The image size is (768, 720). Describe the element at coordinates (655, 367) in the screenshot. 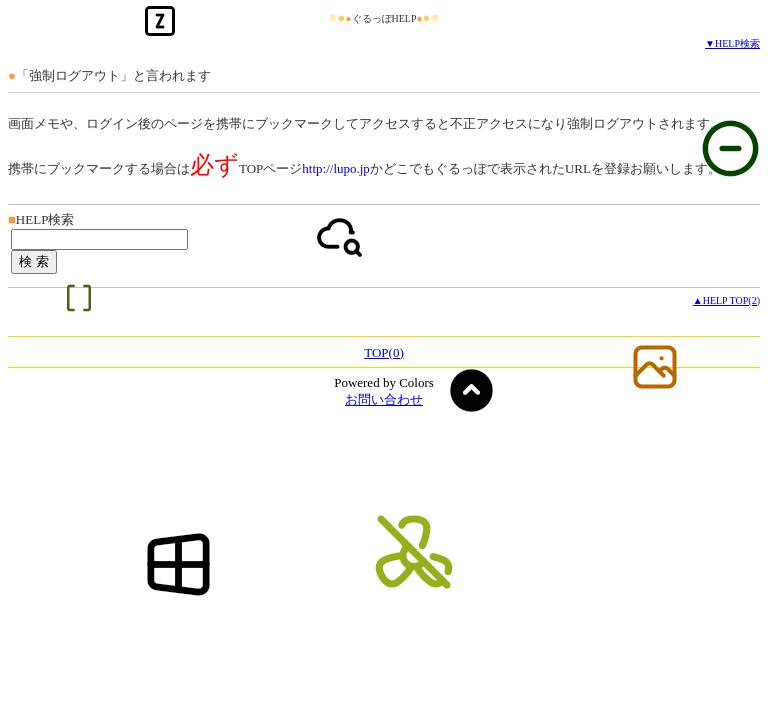

I see `view photos or images` at that location.